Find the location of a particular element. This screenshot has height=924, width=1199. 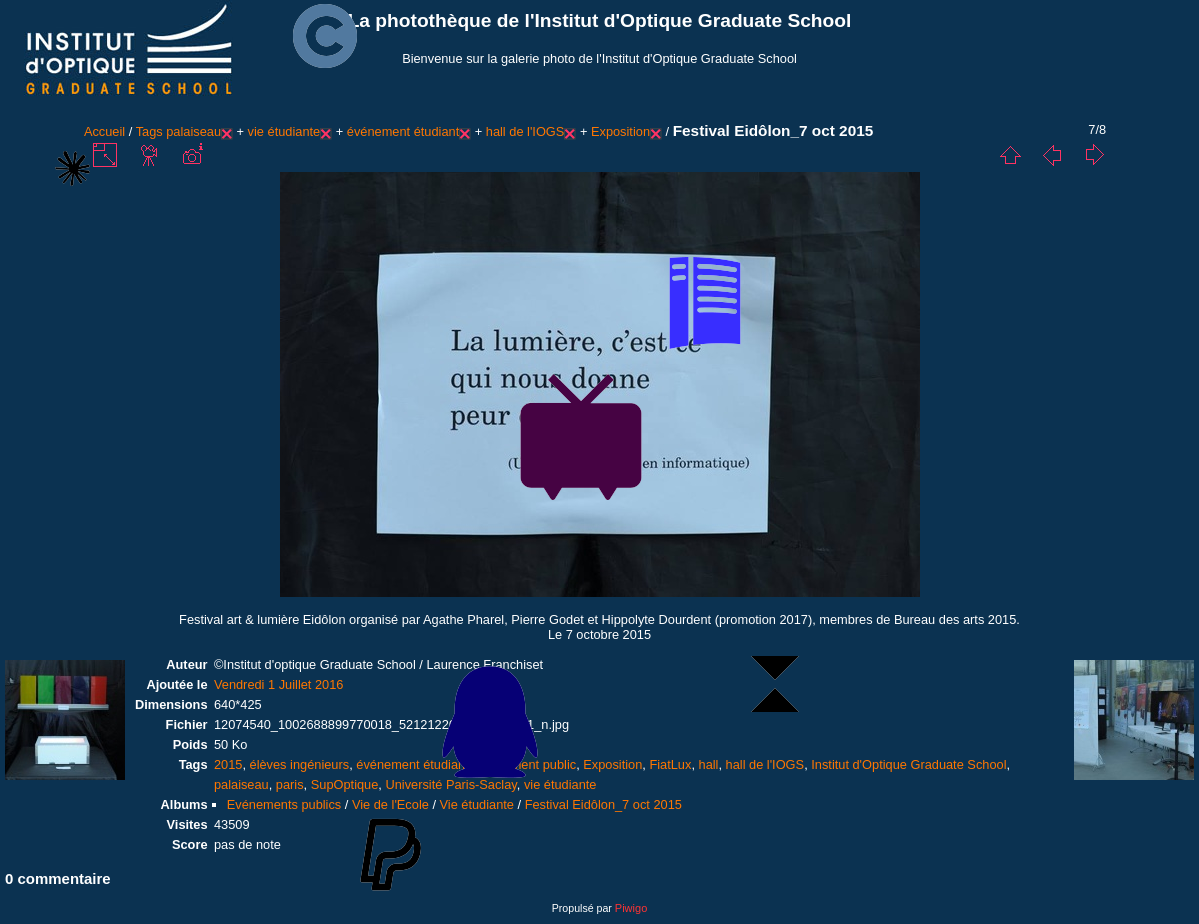

open niconico video streaming app is located at coordinates (581, 437).